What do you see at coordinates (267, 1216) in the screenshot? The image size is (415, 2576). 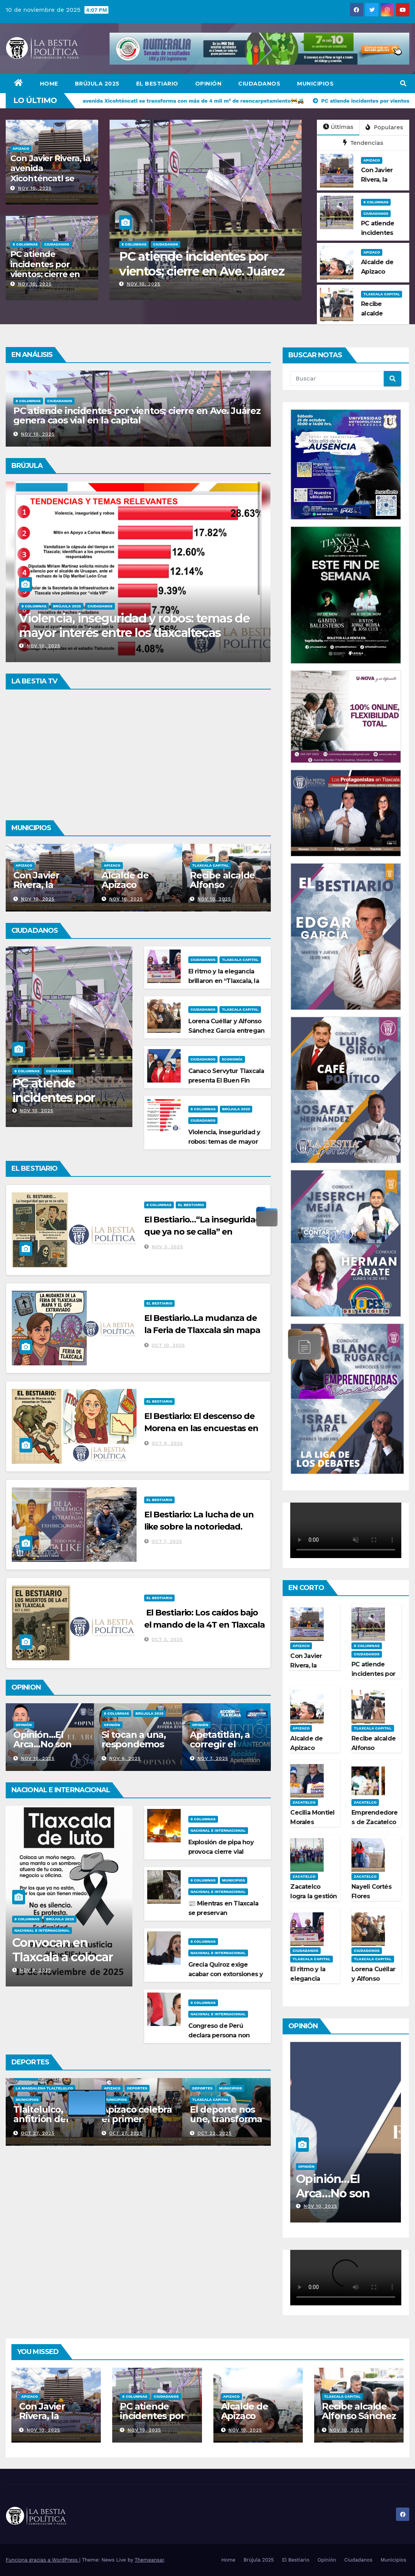 I see `open a folder or directory` at bounding box center [267, 1216].